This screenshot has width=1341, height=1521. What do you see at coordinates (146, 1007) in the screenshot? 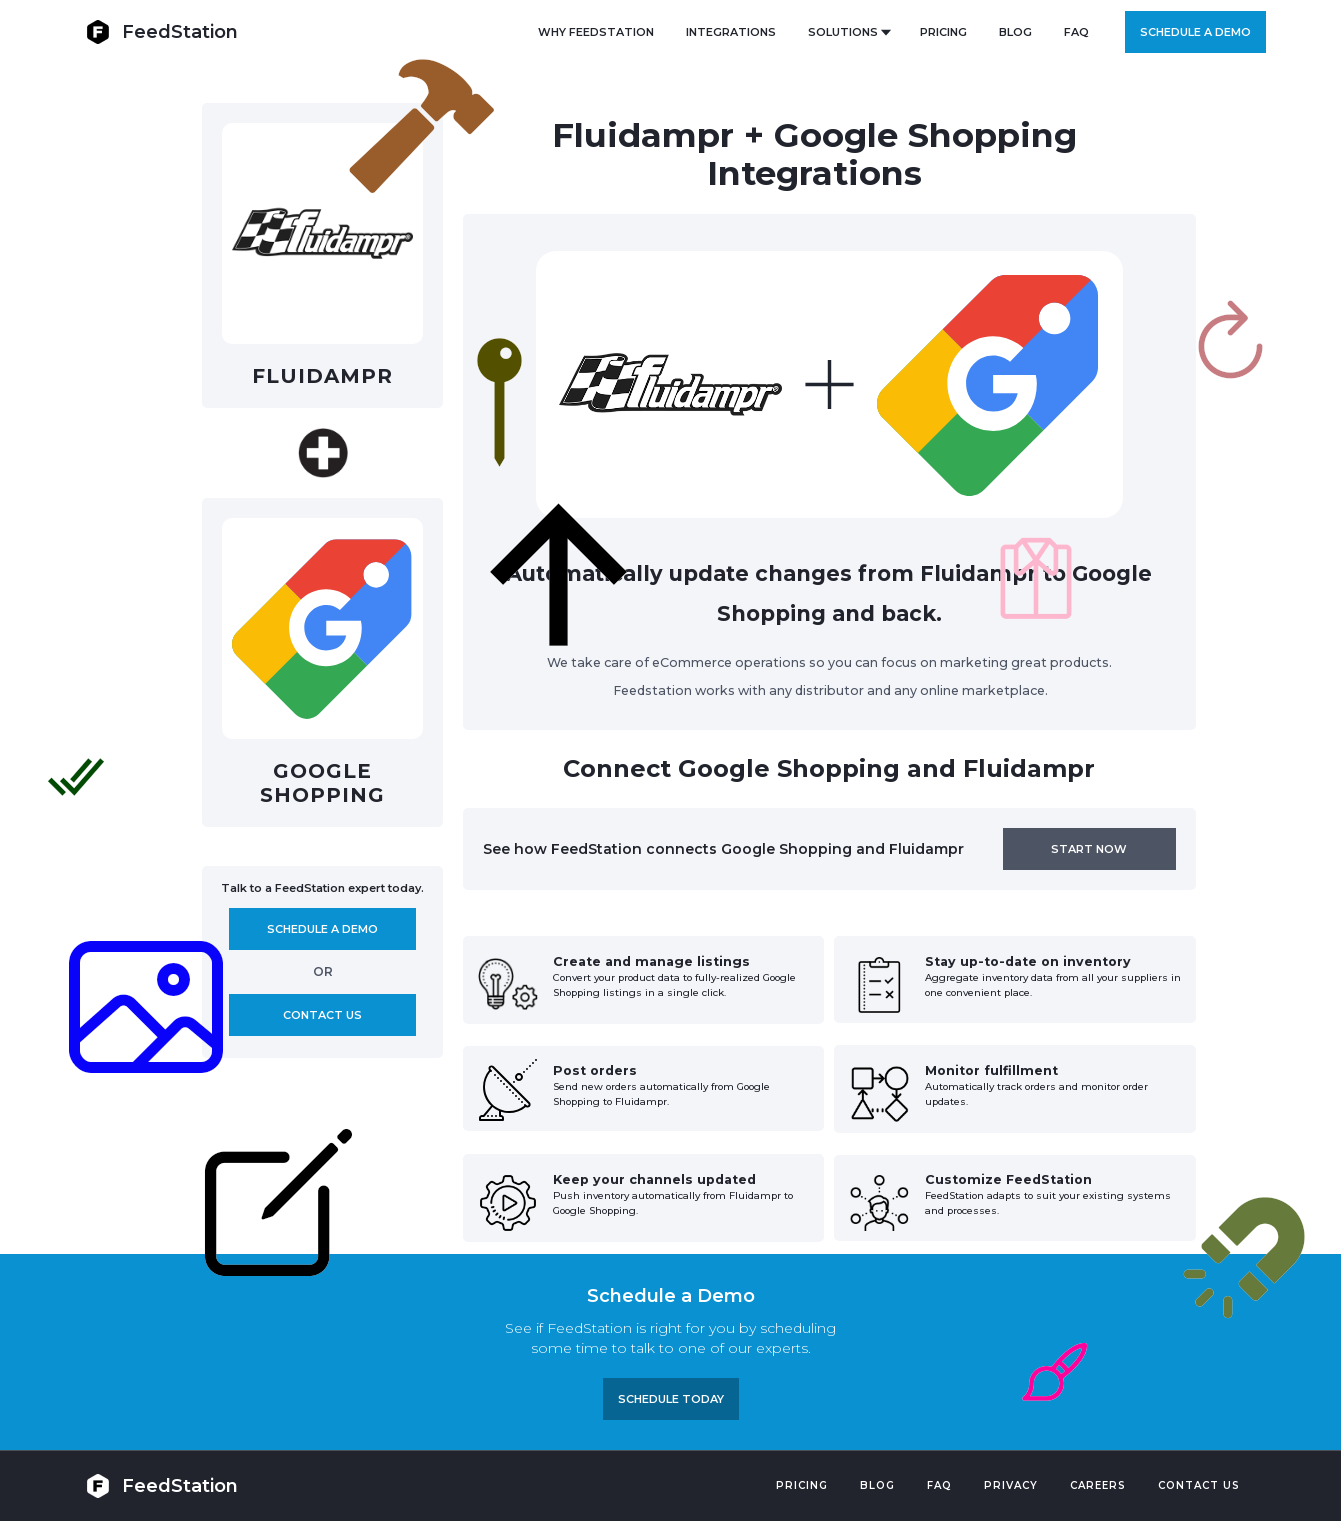
I see `view image or photo` at bounding box center [146, 1007].